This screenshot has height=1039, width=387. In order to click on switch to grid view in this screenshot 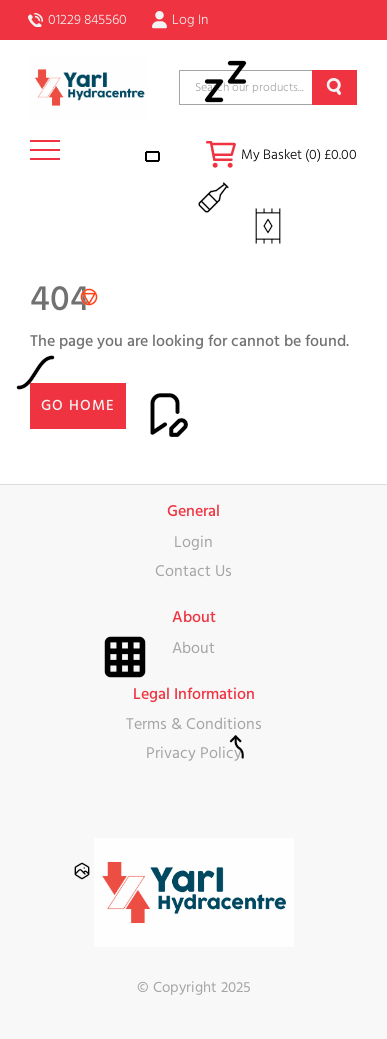, I will do `click(125, 657)`.